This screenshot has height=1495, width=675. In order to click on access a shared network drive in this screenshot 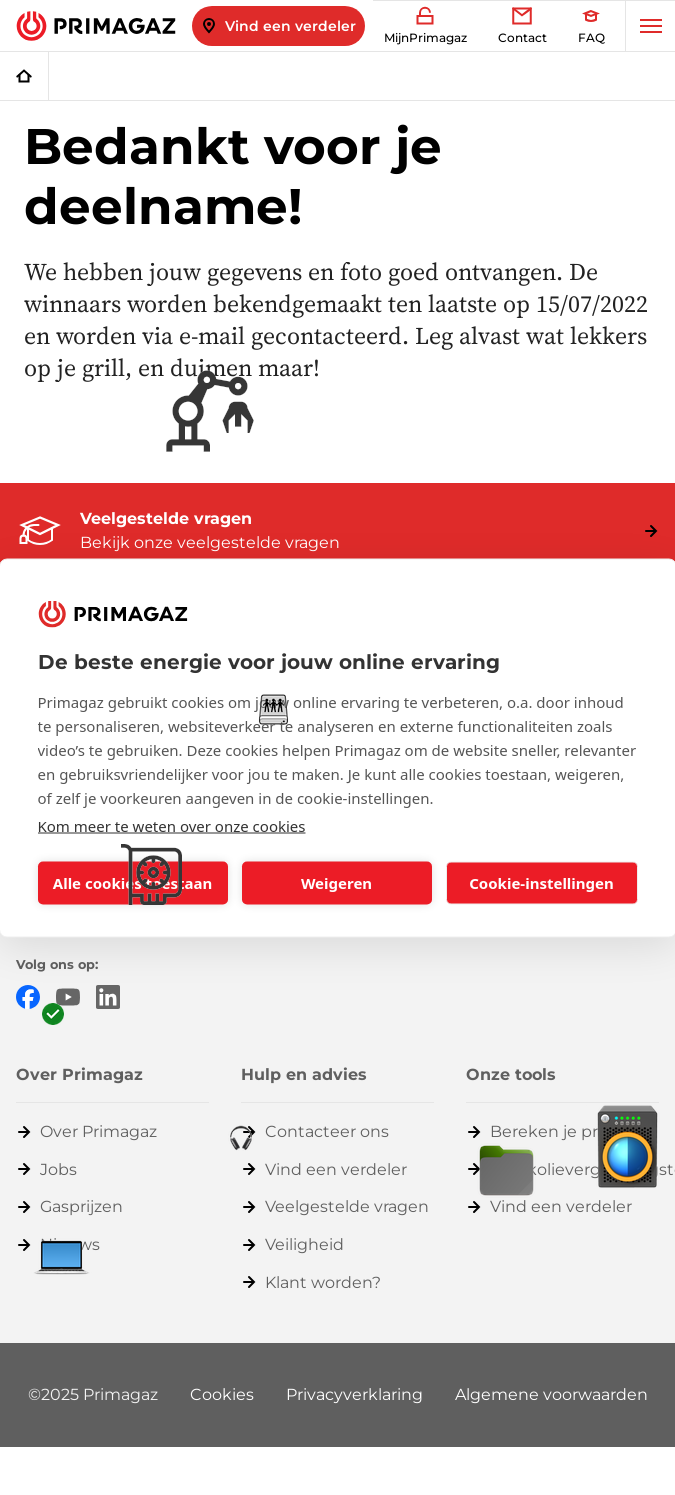, I will do `click(273, 709)`.